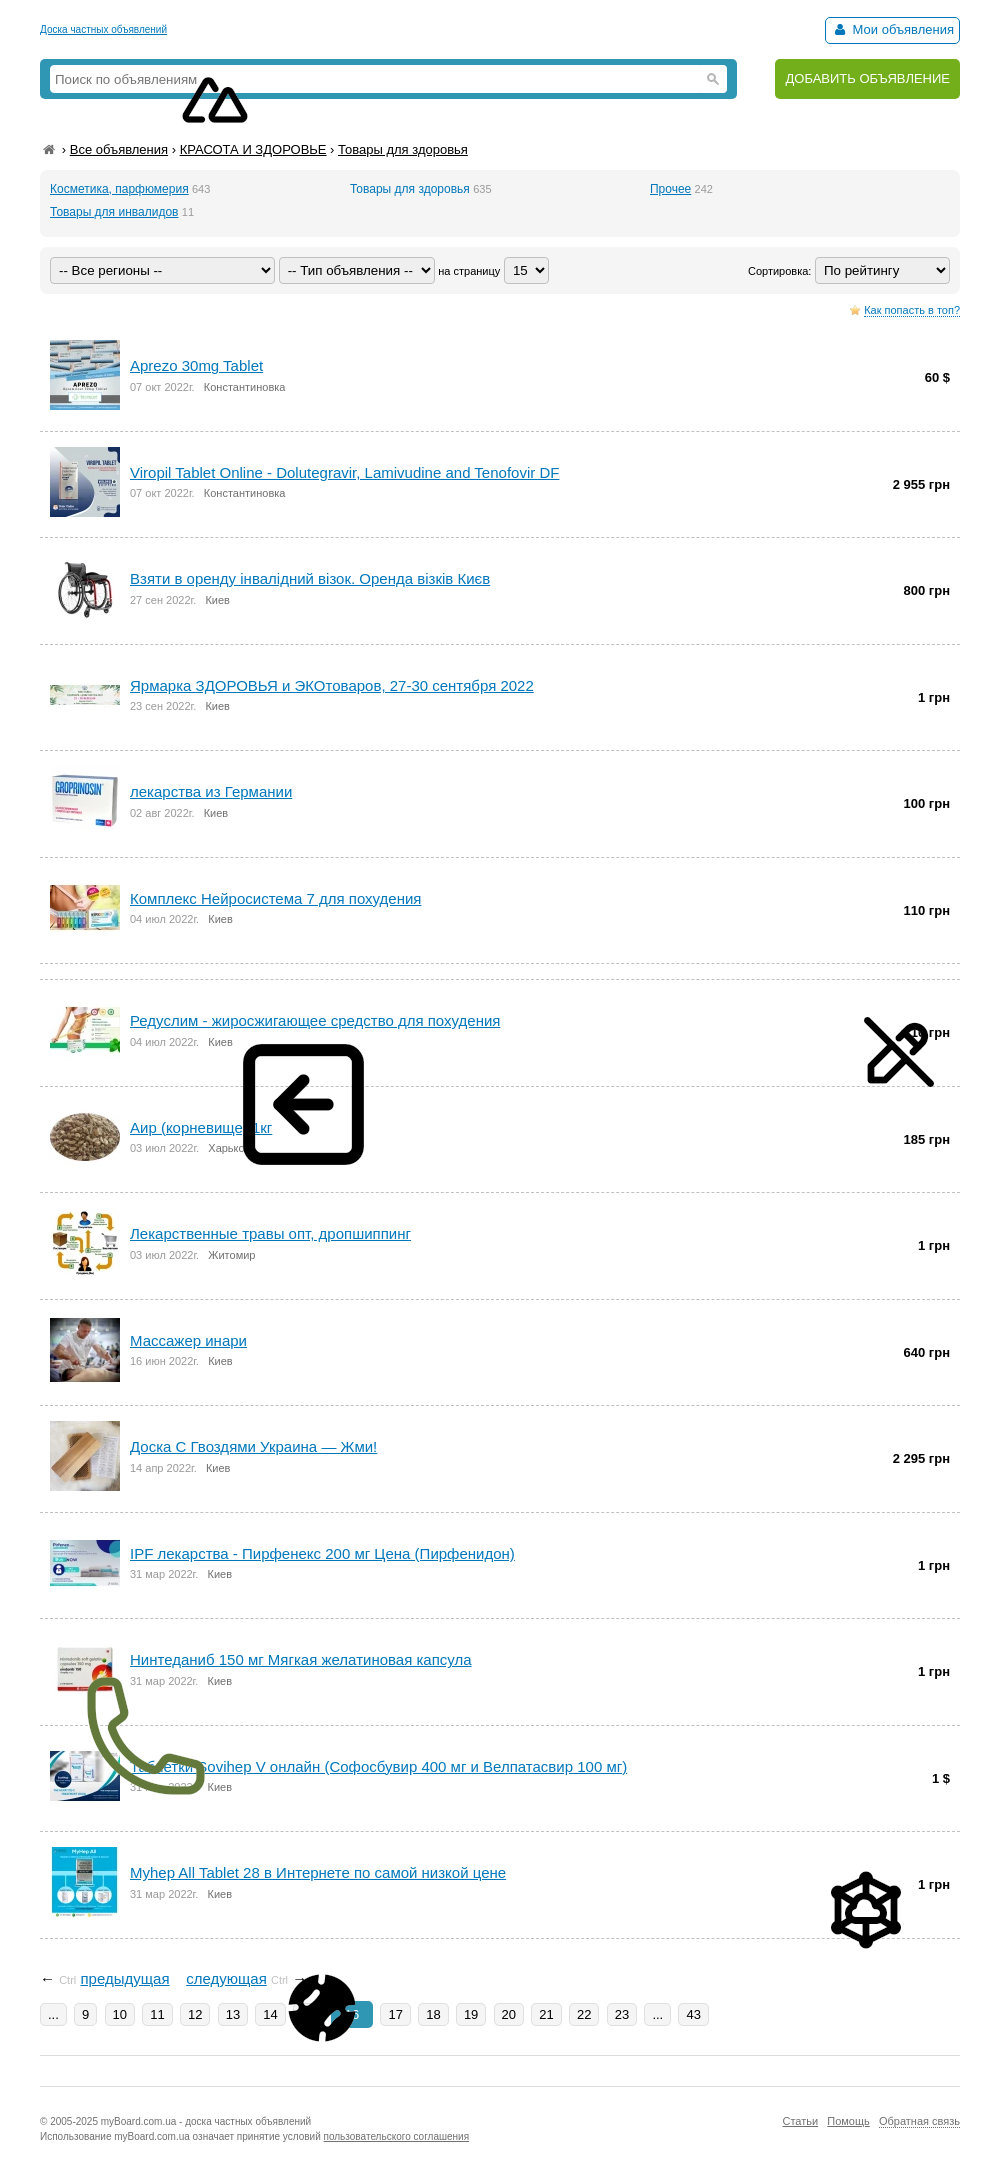  I want to click on editing is disabled, so click(899, 1052).